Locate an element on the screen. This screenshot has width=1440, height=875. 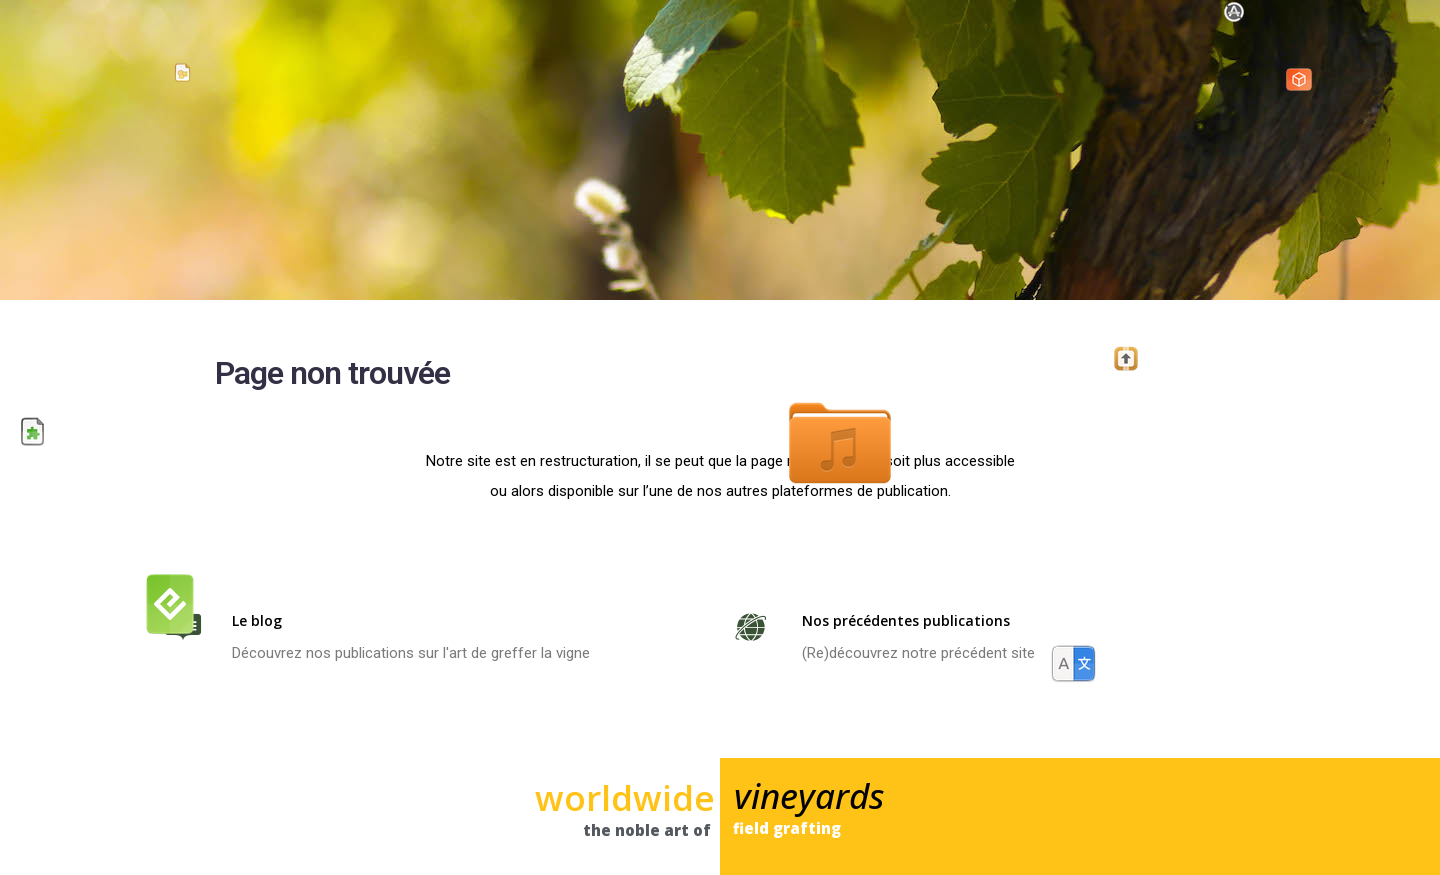
openoffice extension file type indicator is located at coordinates (32, 431).